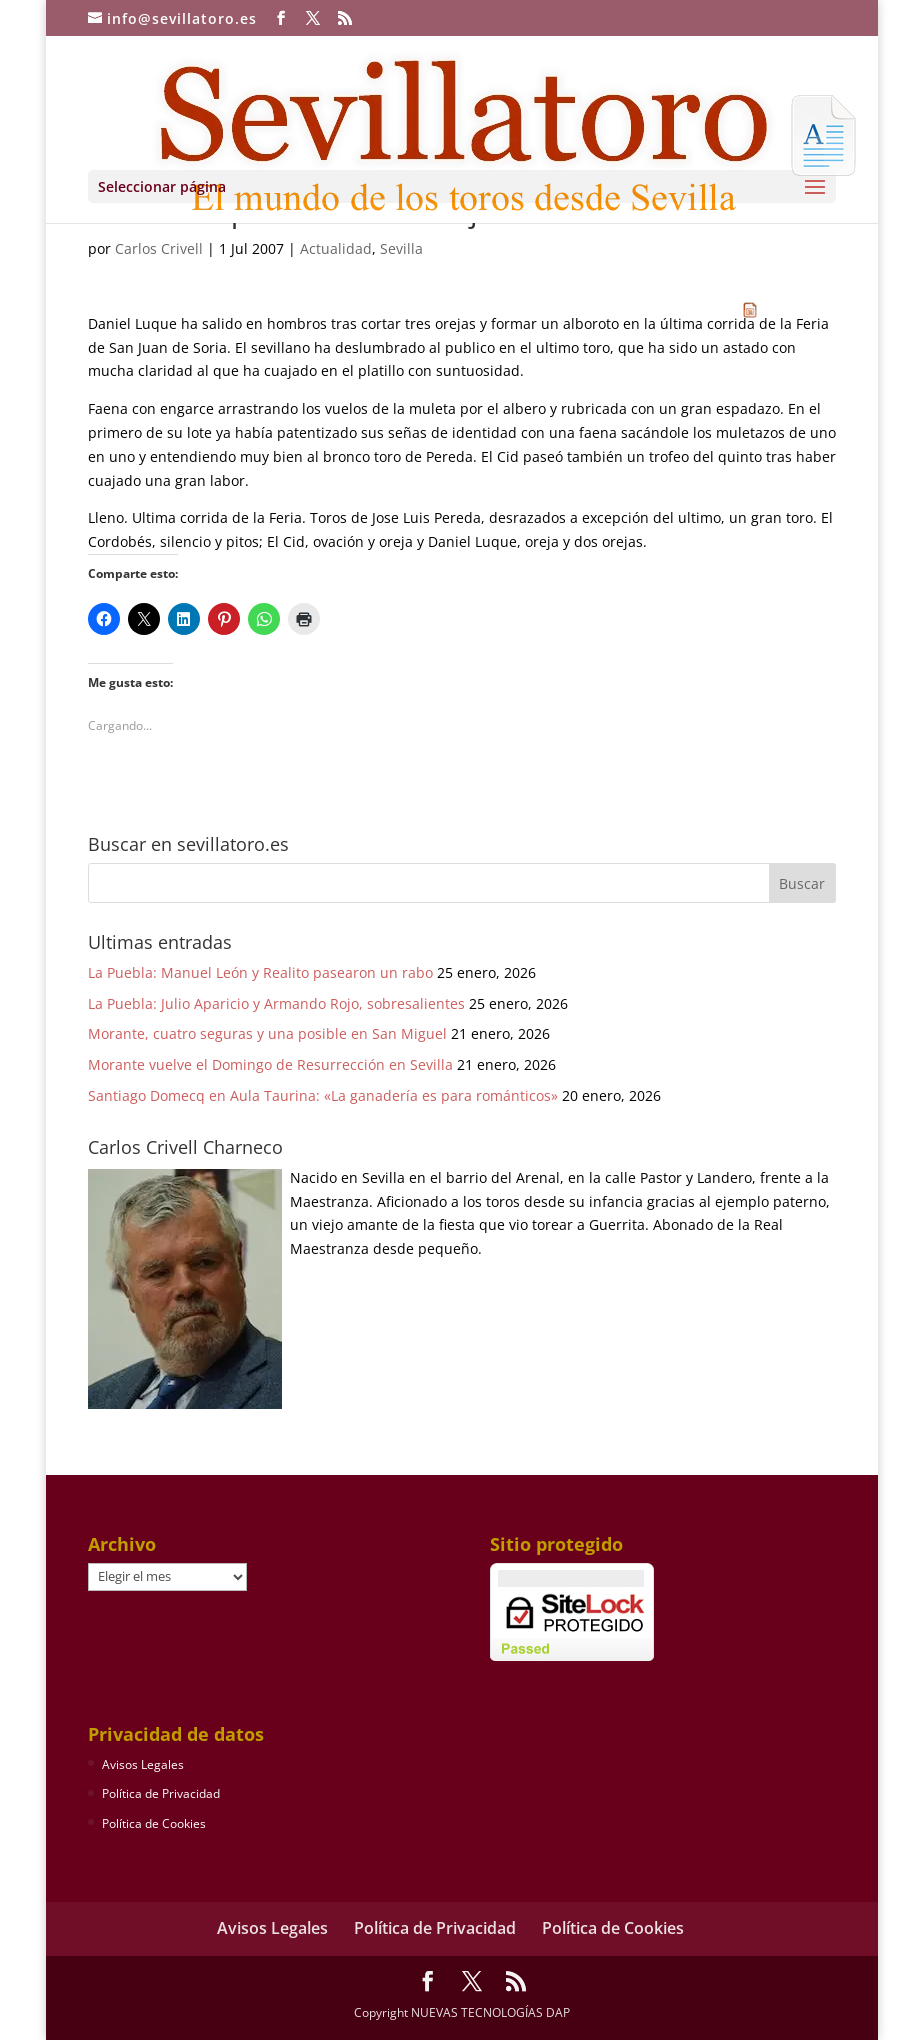 The width and height of the screenshot is (924, 2040). I want to click on open a text document file, so click(823, 135).